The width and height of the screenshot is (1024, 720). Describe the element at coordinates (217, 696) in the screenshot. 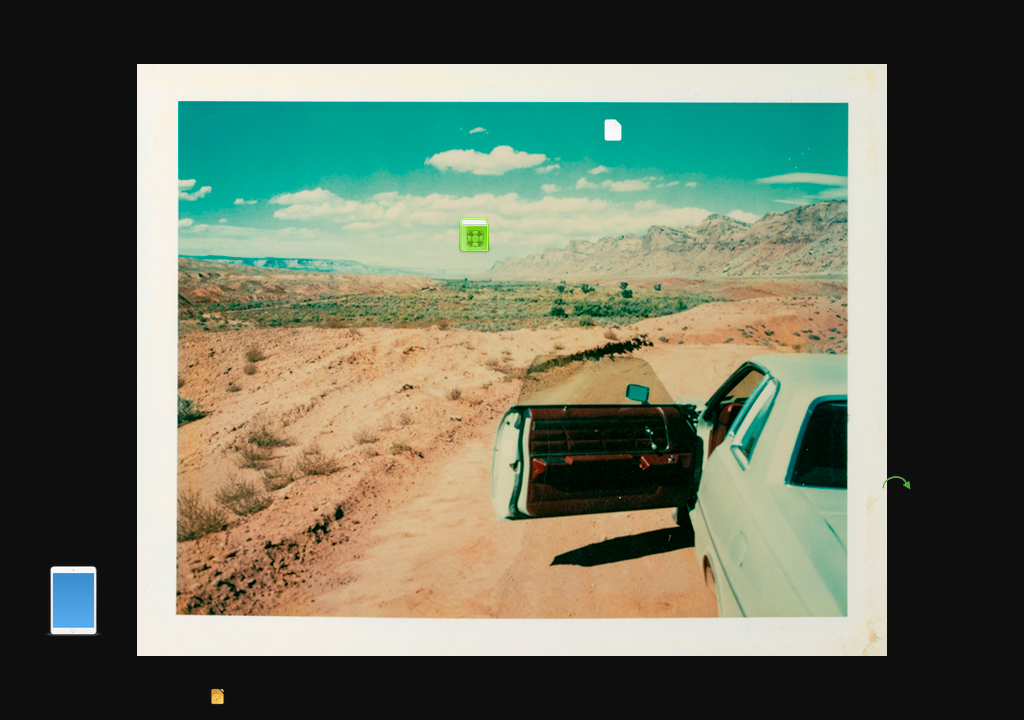

I see `open libreoffice draw application` at that location.